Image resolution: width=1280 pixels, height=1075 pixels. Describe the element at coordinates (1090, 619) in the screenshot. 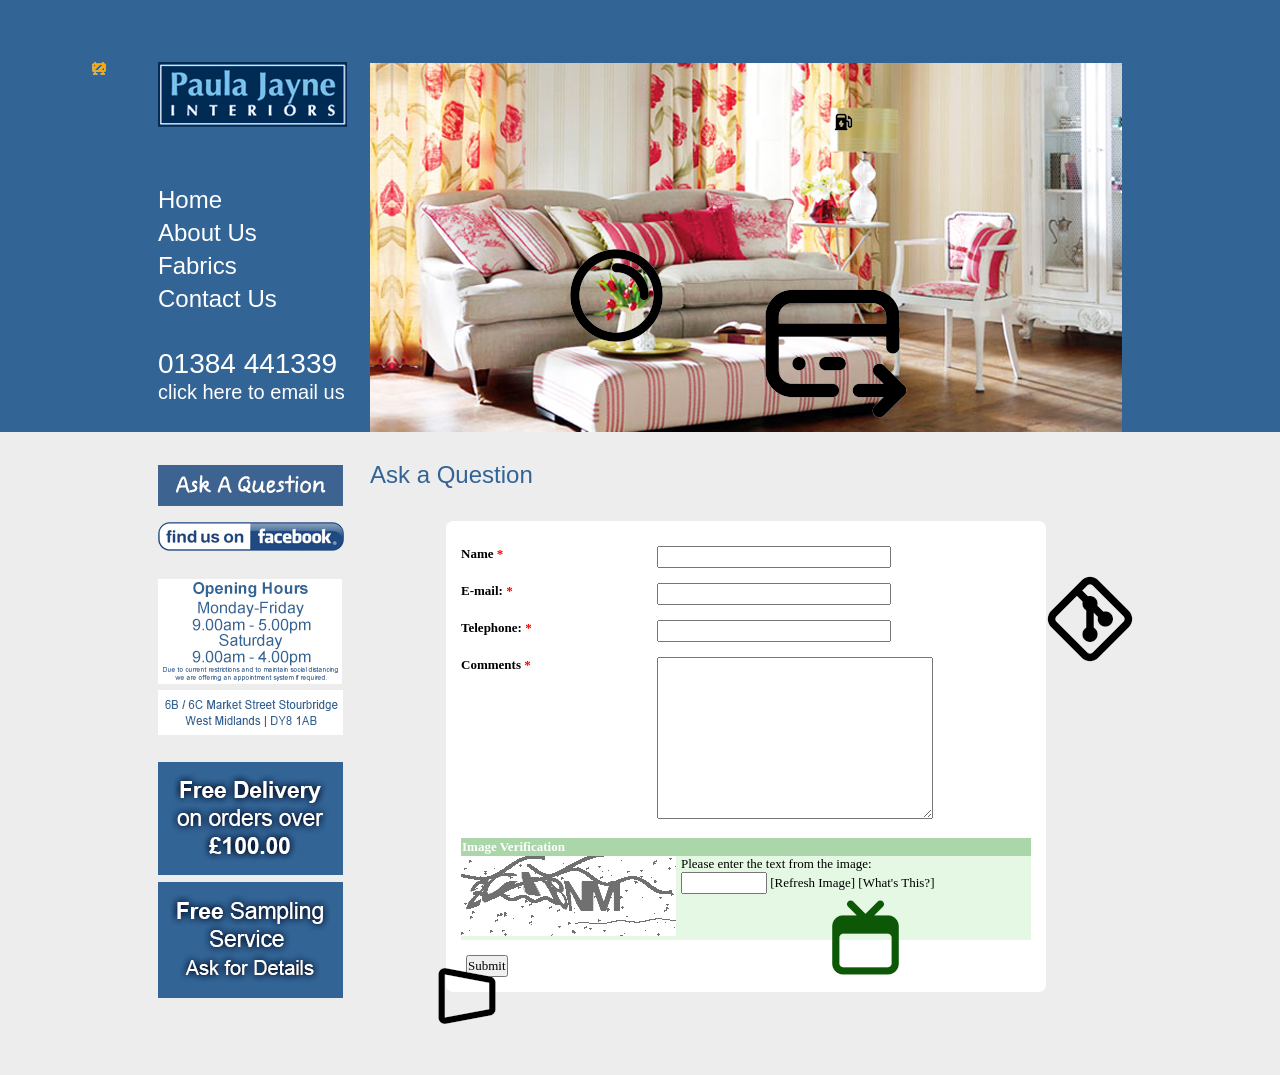

I see `access git repository settings` at that location.